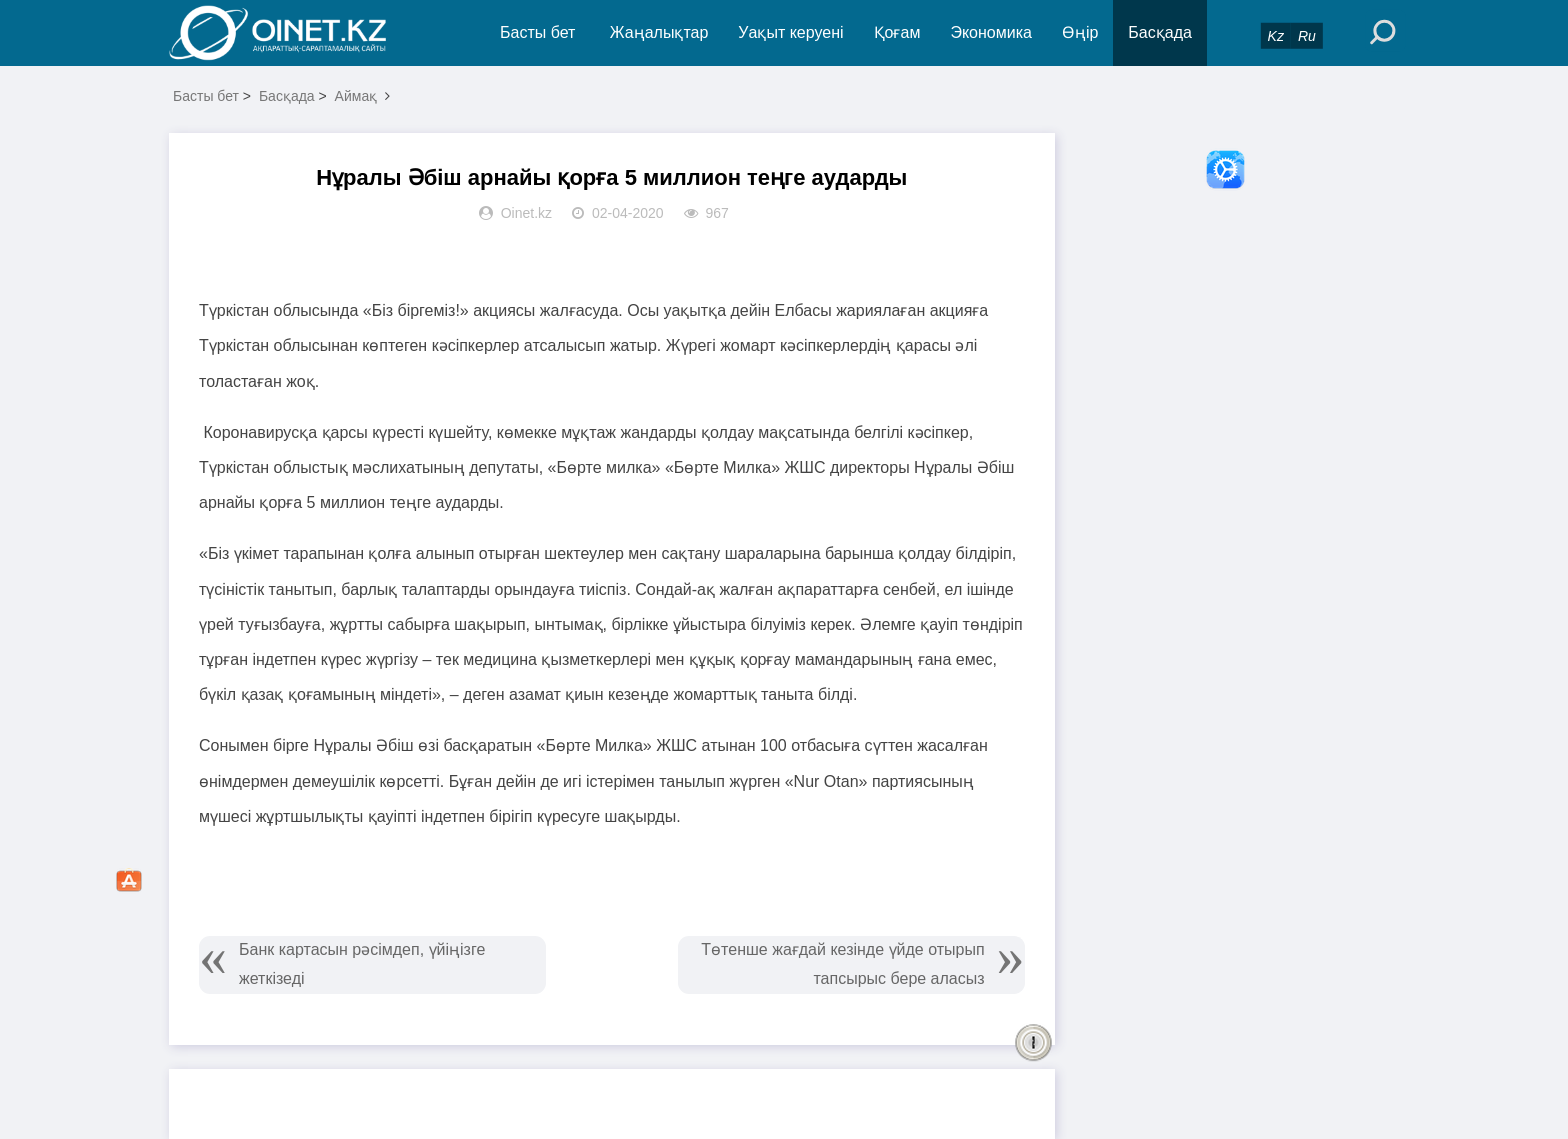  What do you see at coordinates (1225, 169) in the screenshot?
I see `configure VMware network settings` at bounding box center [1225, 169].